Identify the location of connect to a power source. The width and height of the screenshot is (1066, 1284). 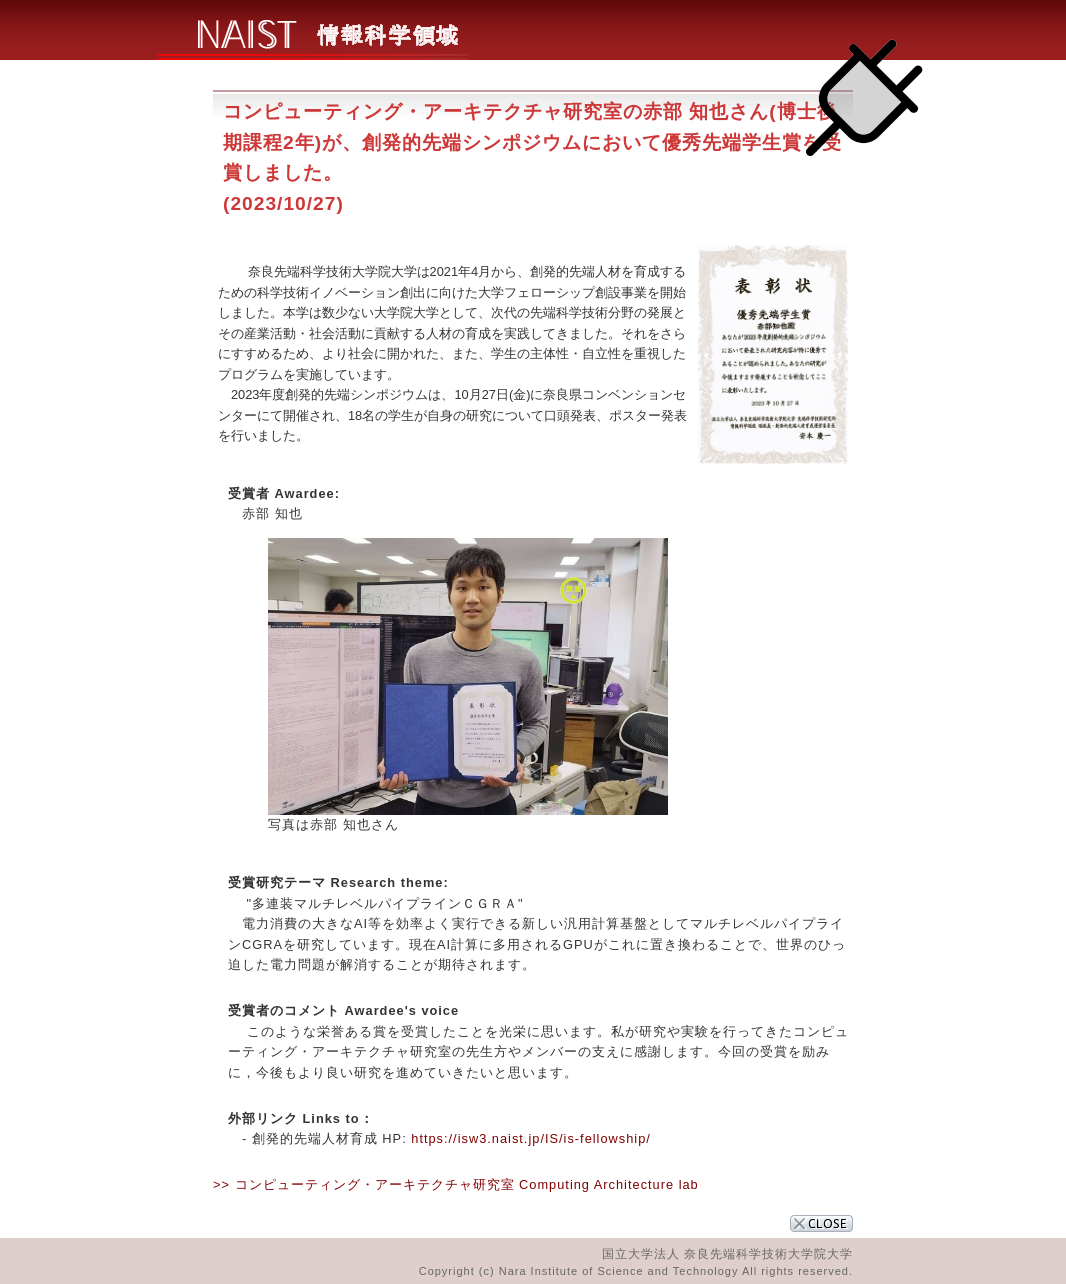
(862, 100).